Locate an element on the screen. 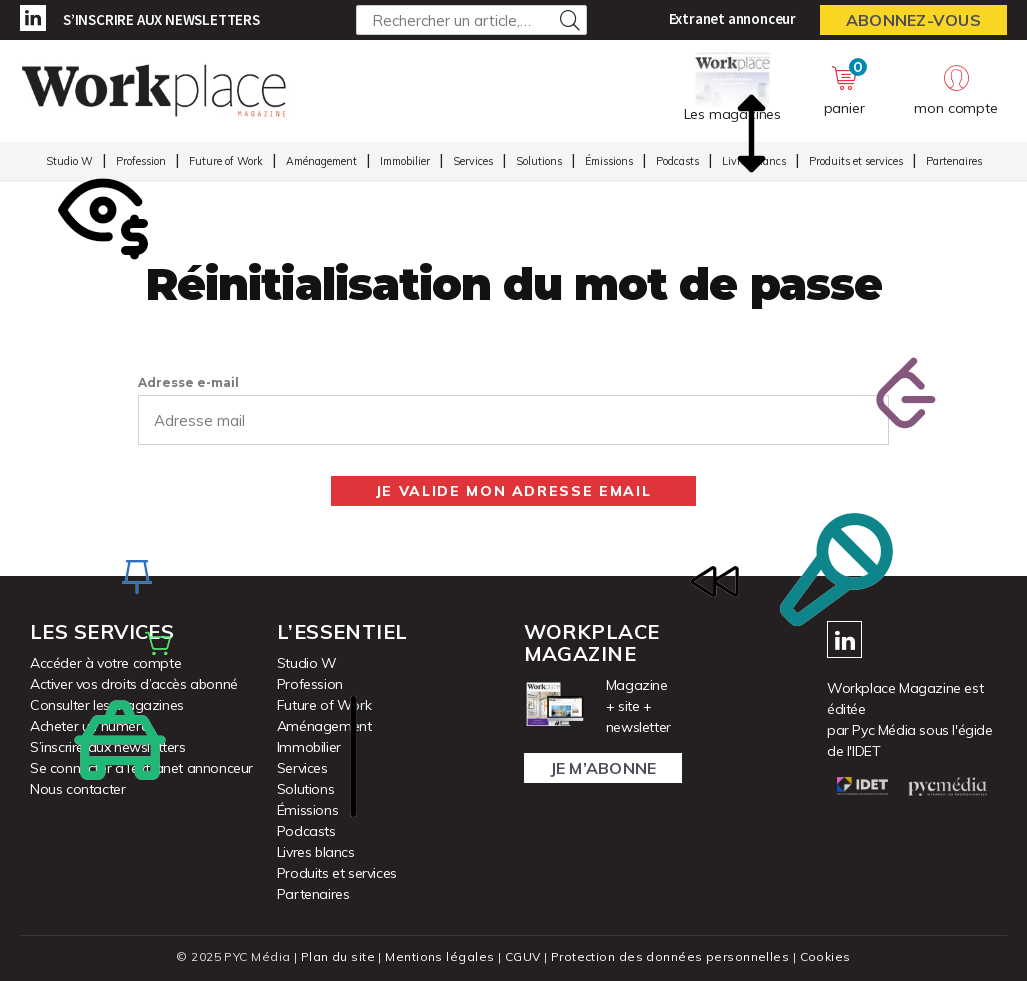 The height and width of the screenshot is (981, 1027). access voice or audio recording features is located at coordinates (834, 571).